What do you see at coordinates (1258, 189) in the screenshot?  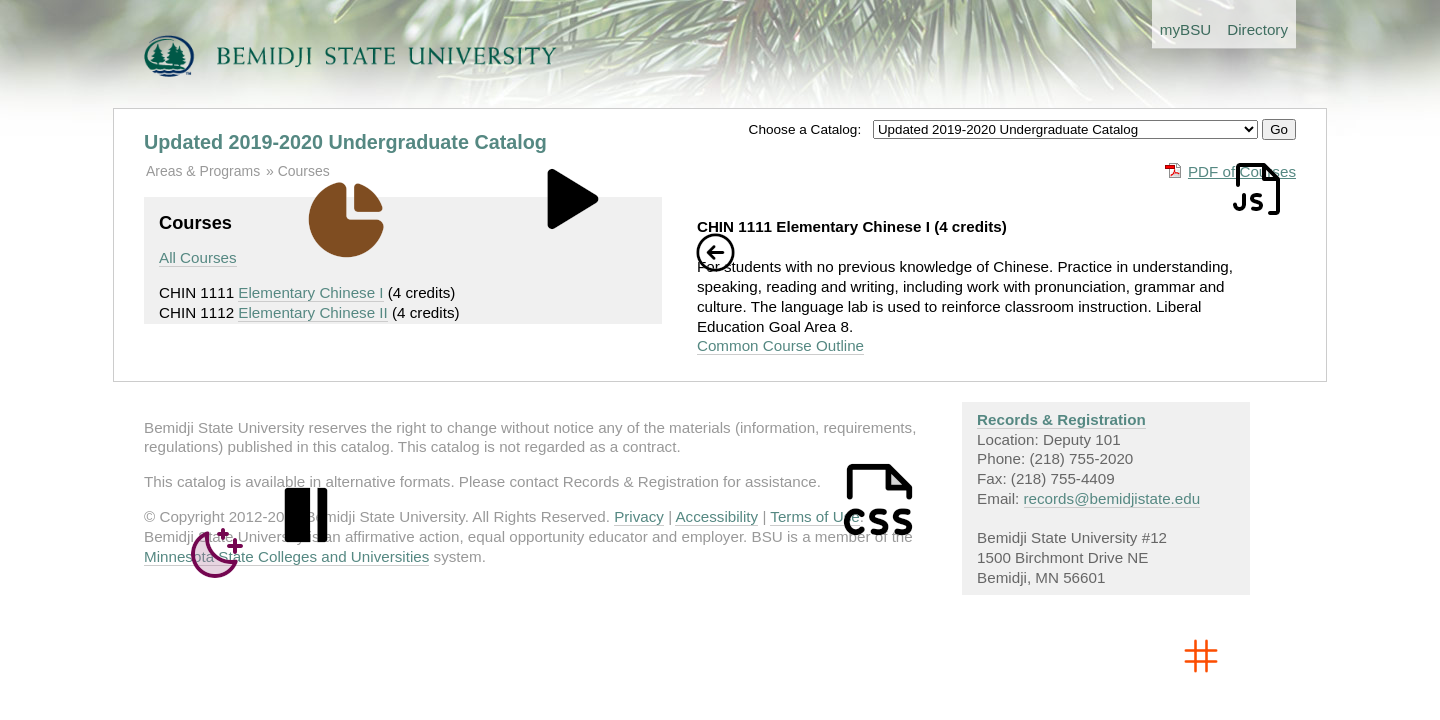 I see `javascript file indicator` at bounding box center [1258, 189].